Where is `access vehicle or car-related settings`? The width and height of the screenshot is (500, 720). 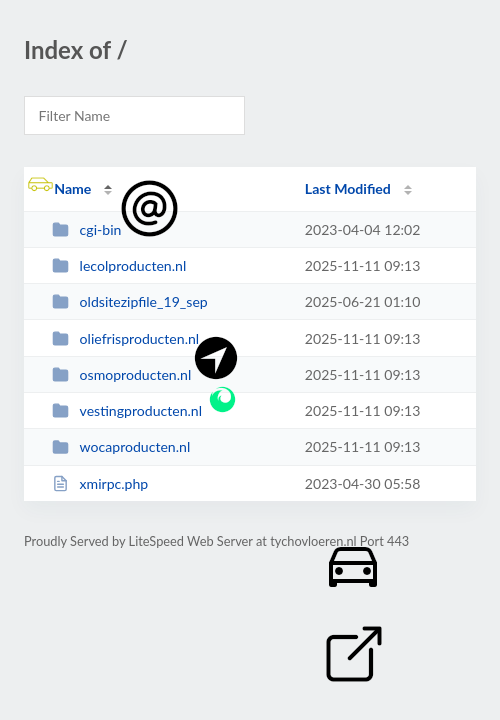 access vehicle or car-related settings is located at coordinates (40, 183).